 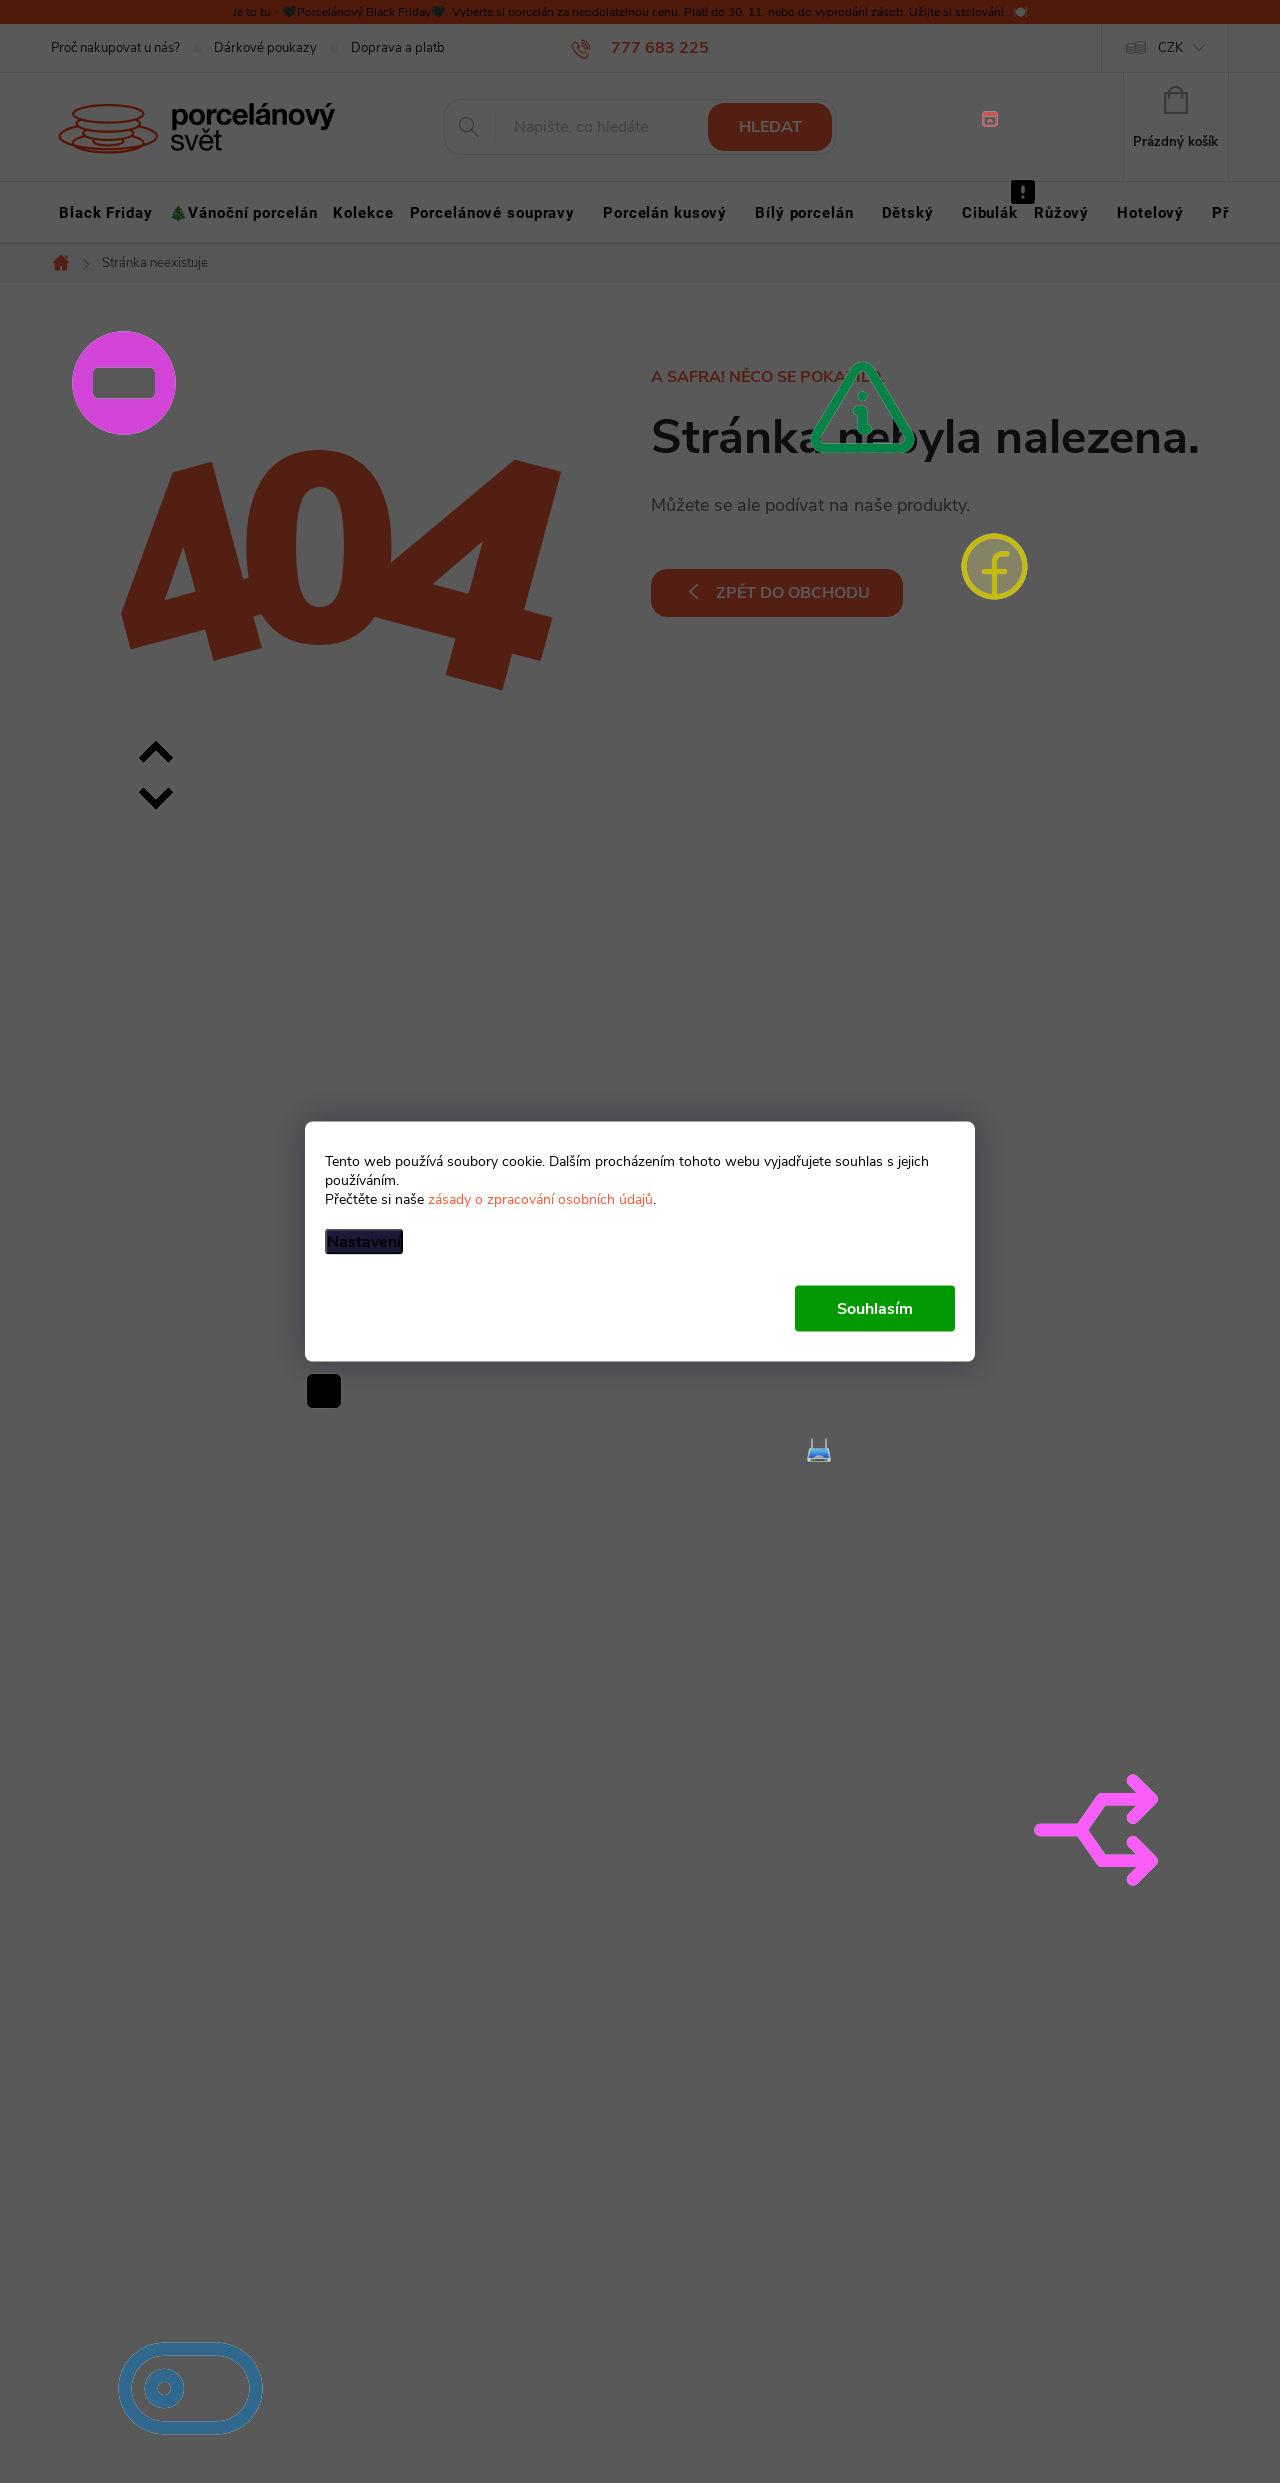 I want to click on collapse the navigation bar, so click(x=990, y=119).